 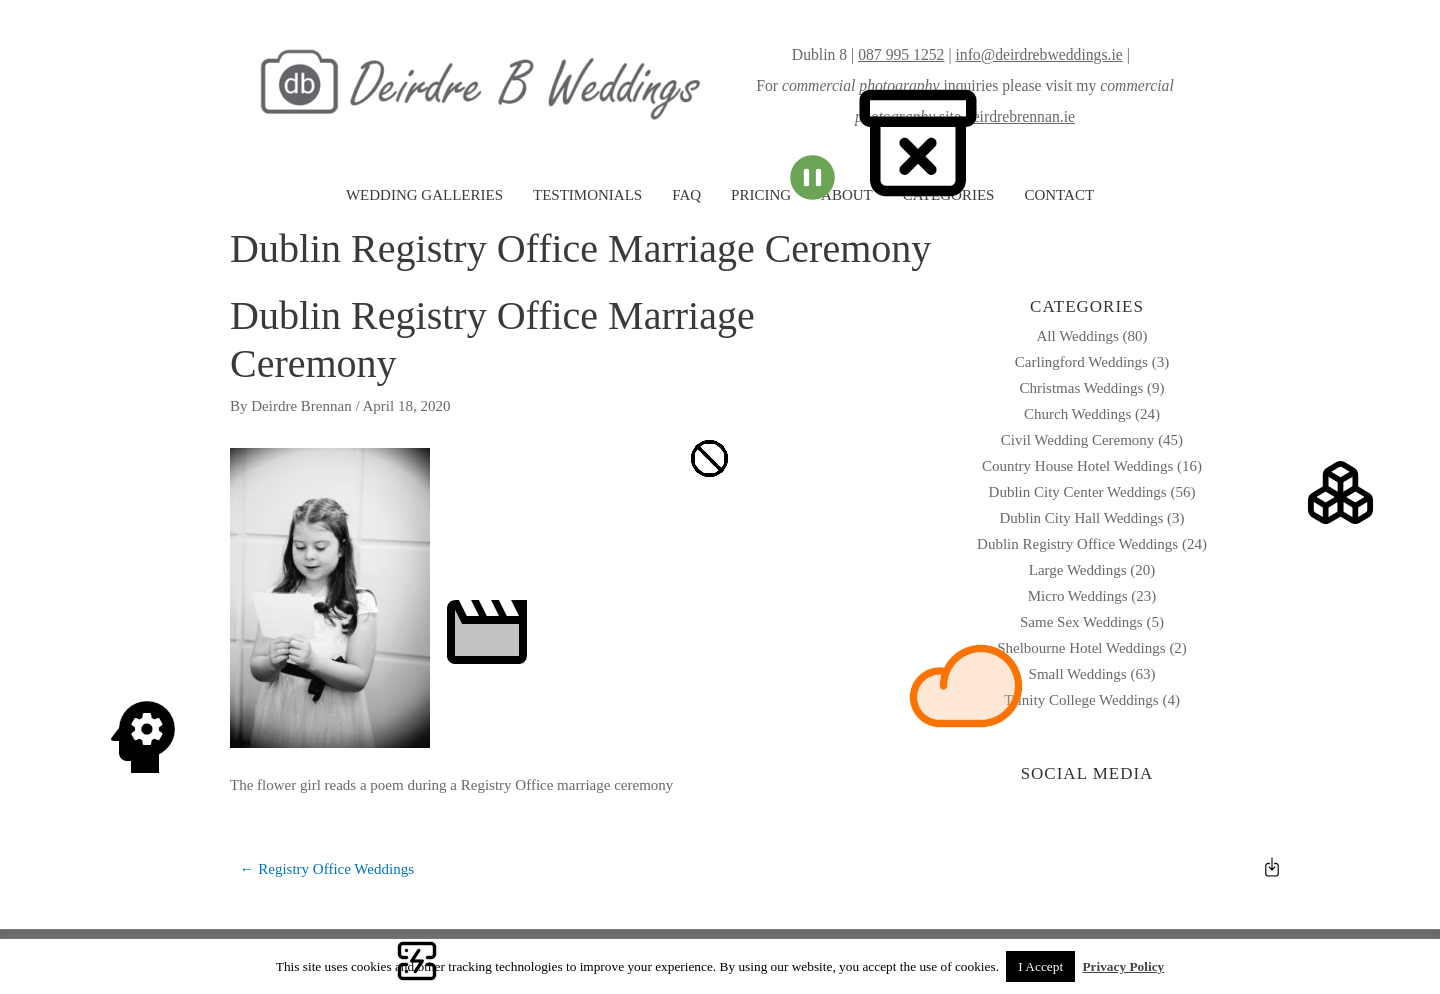 I want to click on indicates server failure or crash, so click(x=417, y=961).